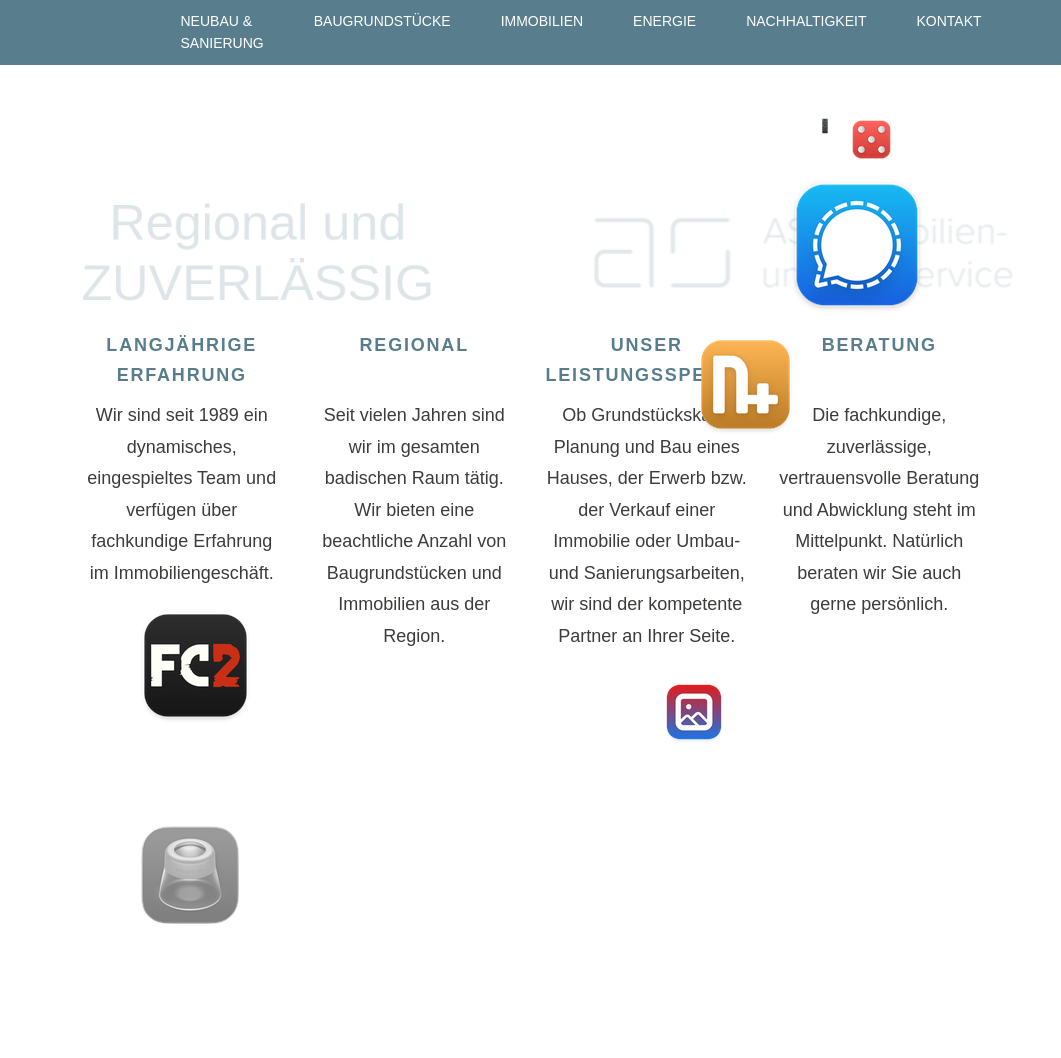  Describe the element at coordinates (825, 126) in the screenshot. I see `connect a tv remote as an input device` at that location.